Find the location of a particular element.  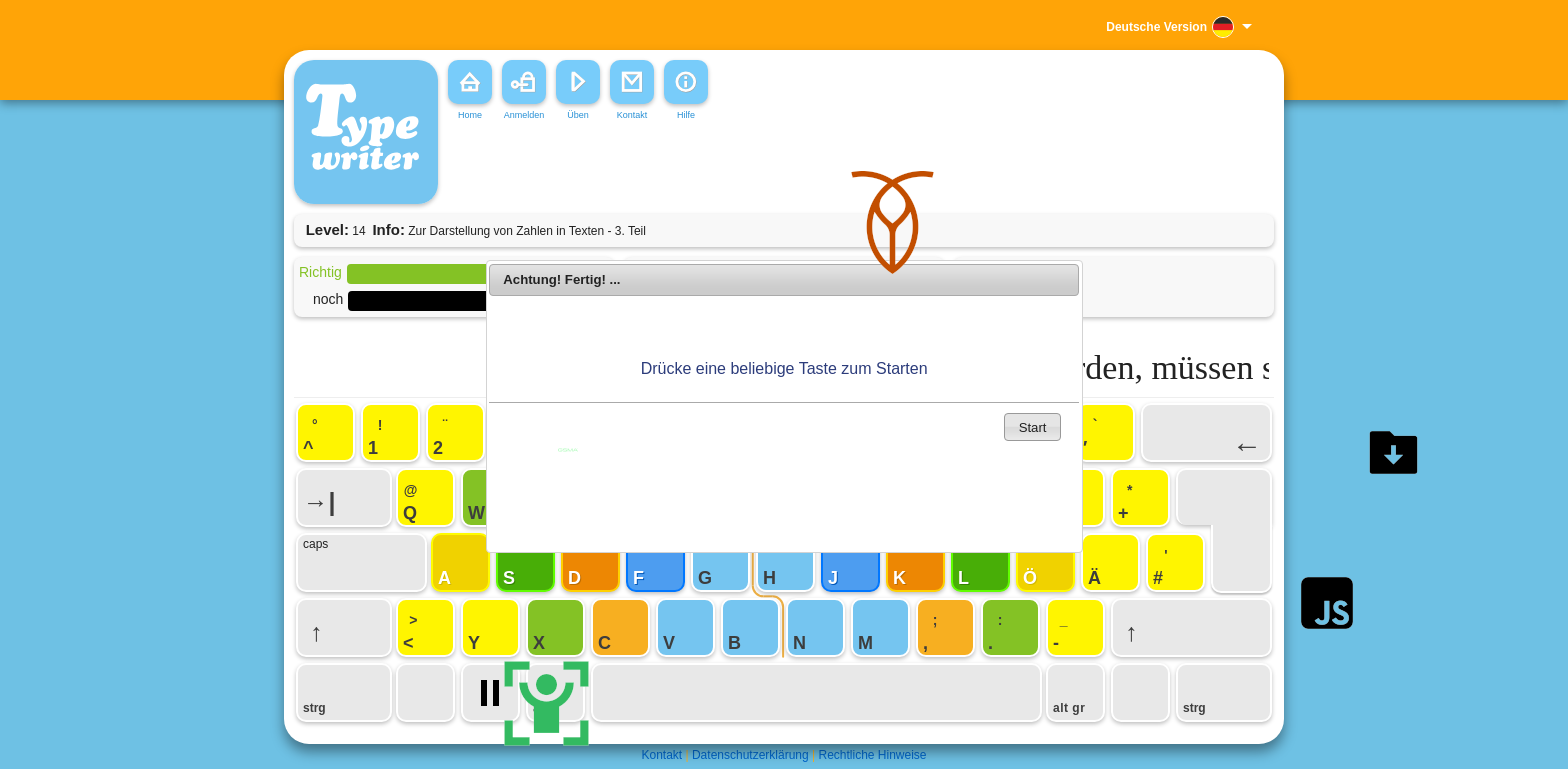

GSMA organization logo is located at coordinates (568, 450).